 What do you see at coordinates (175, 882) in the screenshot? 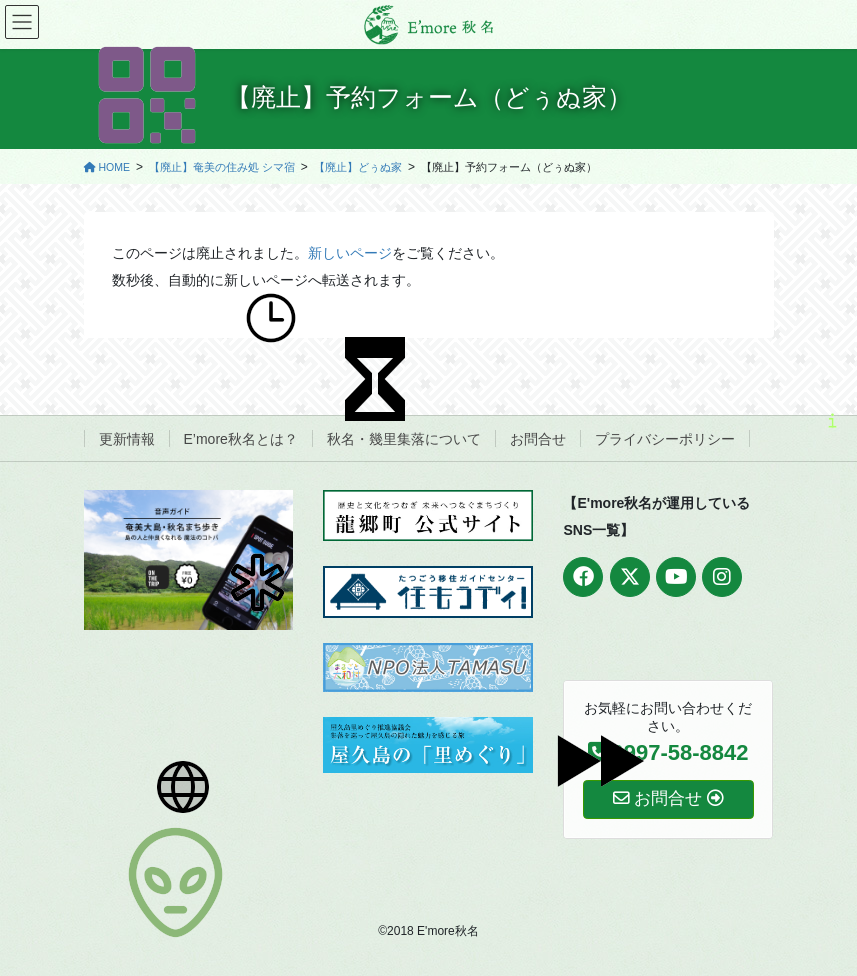
I see `indicates unknown or unidentified user` at bounding box center [175, 882].